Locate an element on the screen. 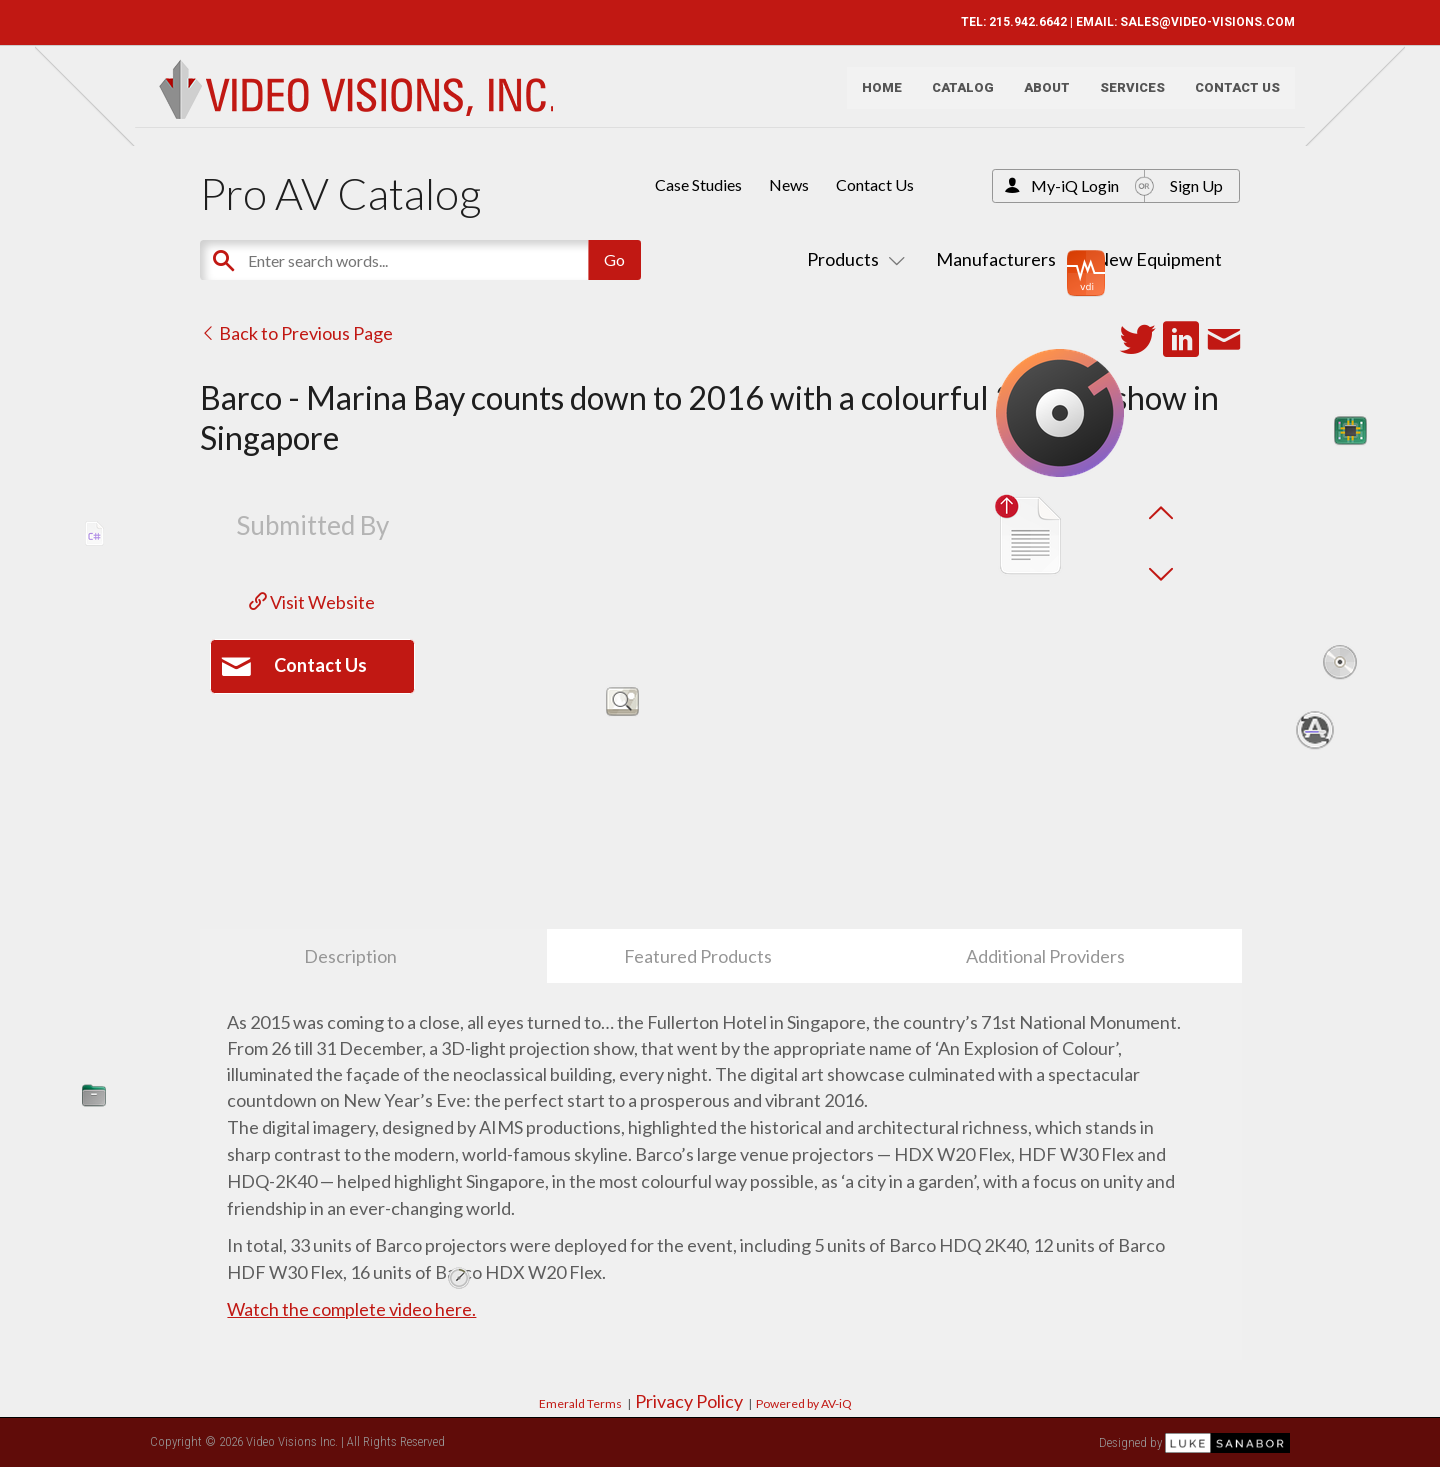 This screenshot has width=1440, height=1467. open the file manager application is located at coordinates (94, 1095).